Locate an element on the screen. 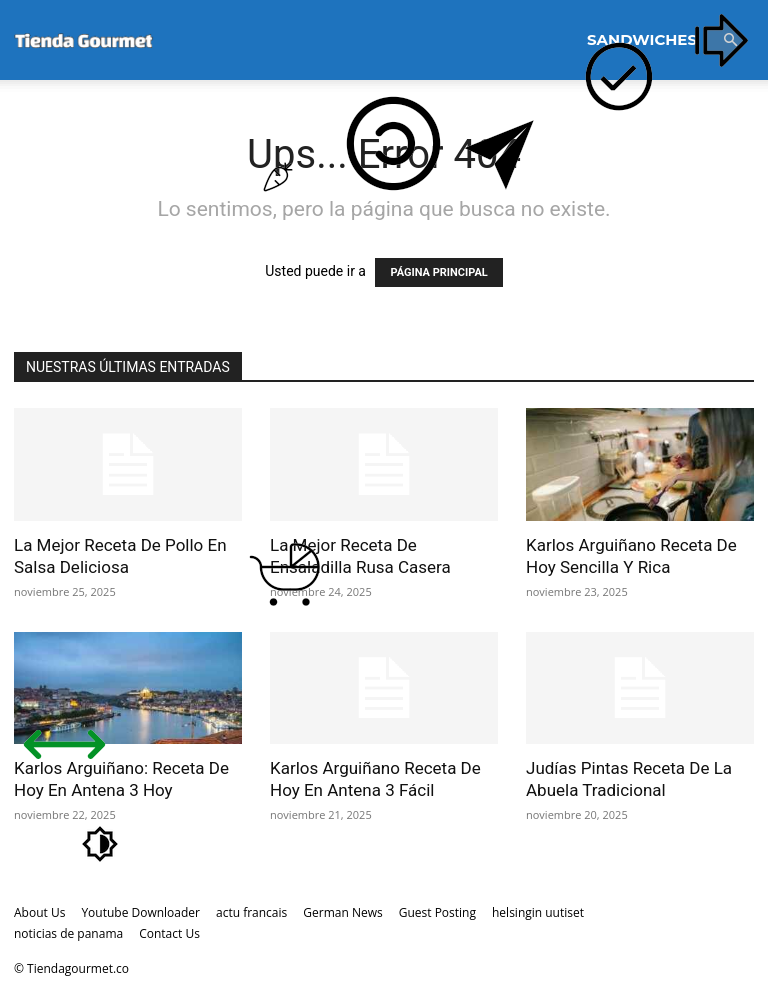  access baby or parenting-related features is located at coordinates (286, 572).